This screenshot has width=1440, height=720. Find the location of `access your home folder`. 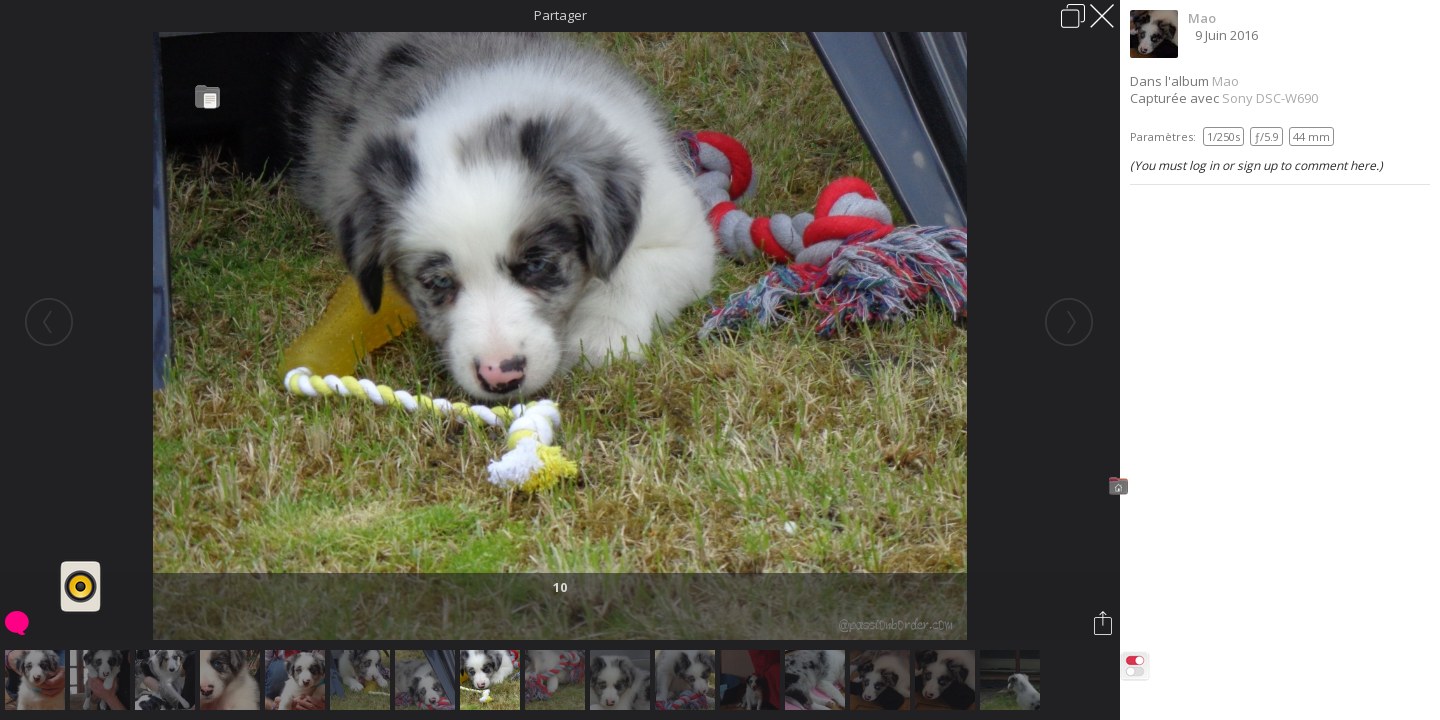

access your home folder is located at coordinates (1118, 485).